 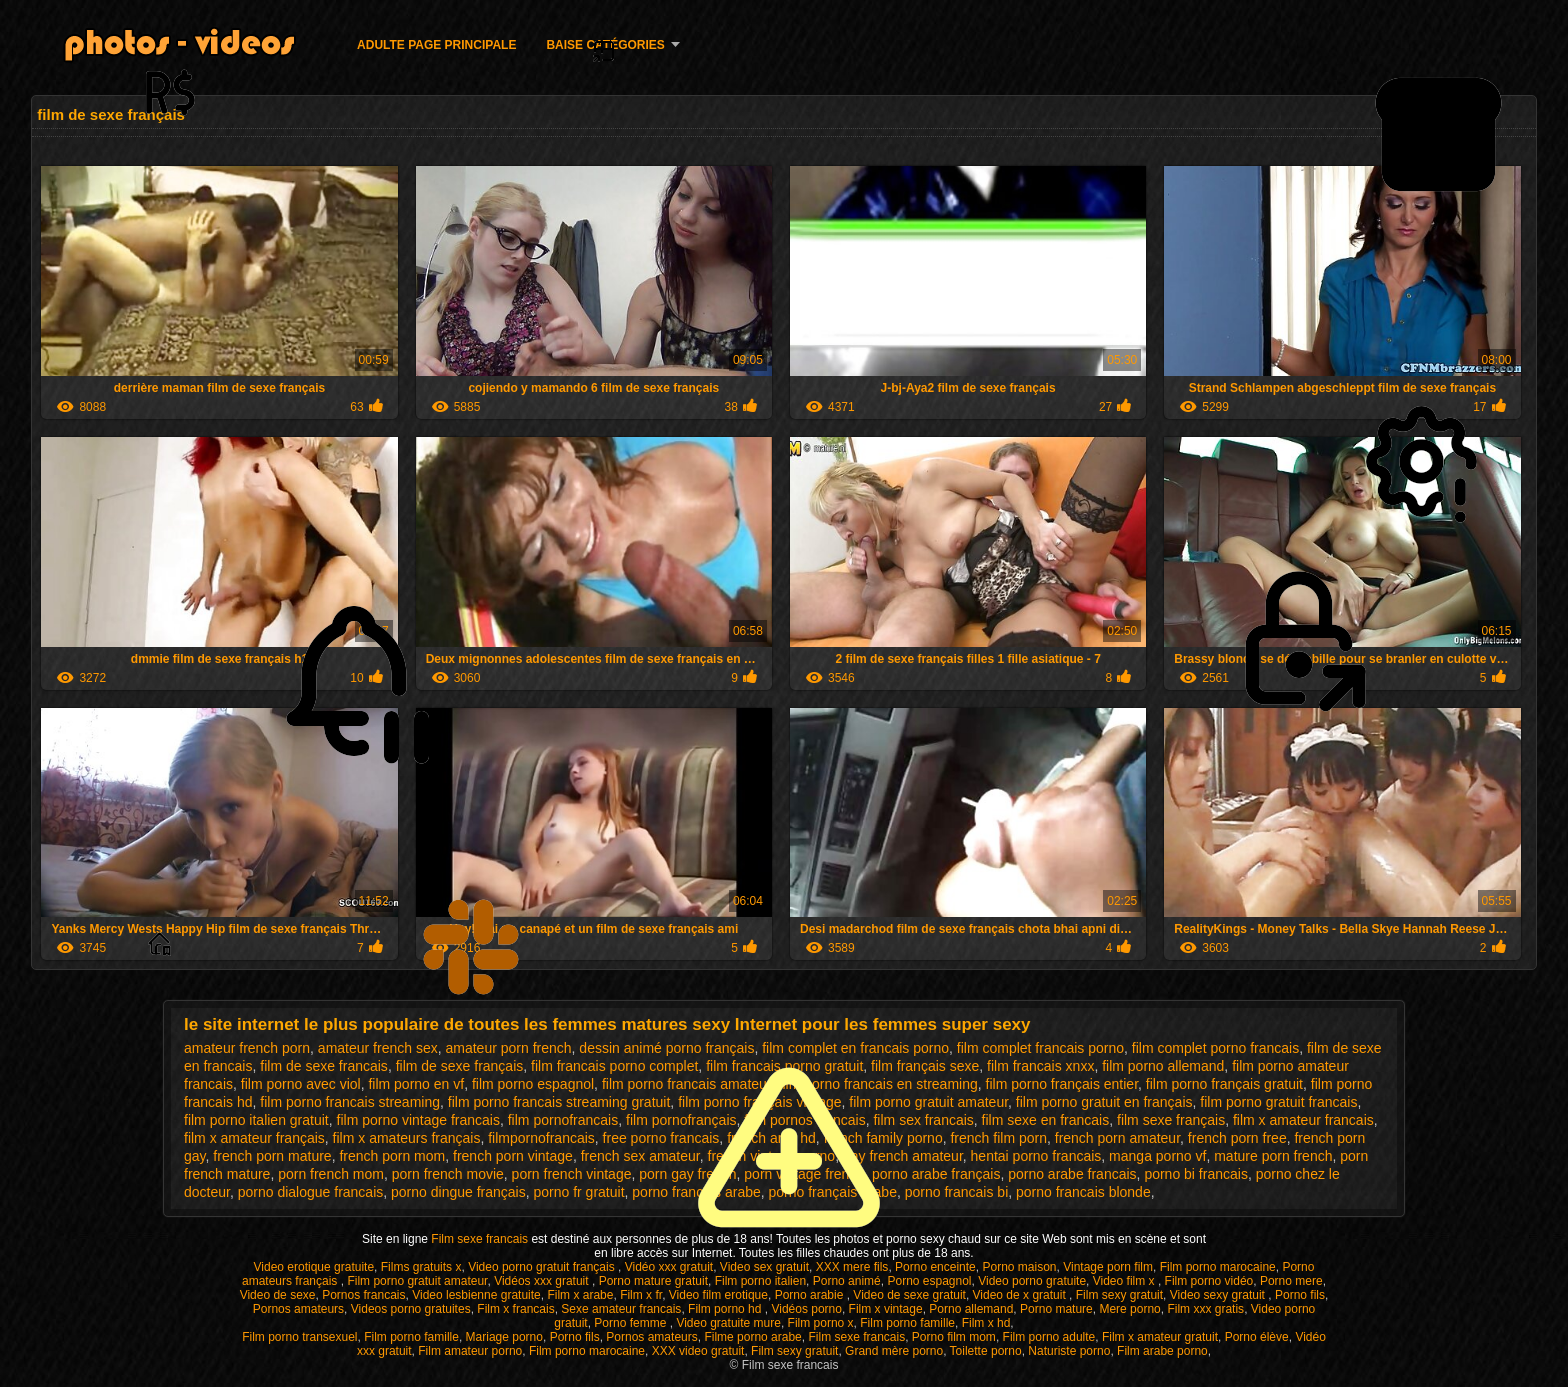 I want to click on browse bakery or bread products, so click(x=1438, y=134).